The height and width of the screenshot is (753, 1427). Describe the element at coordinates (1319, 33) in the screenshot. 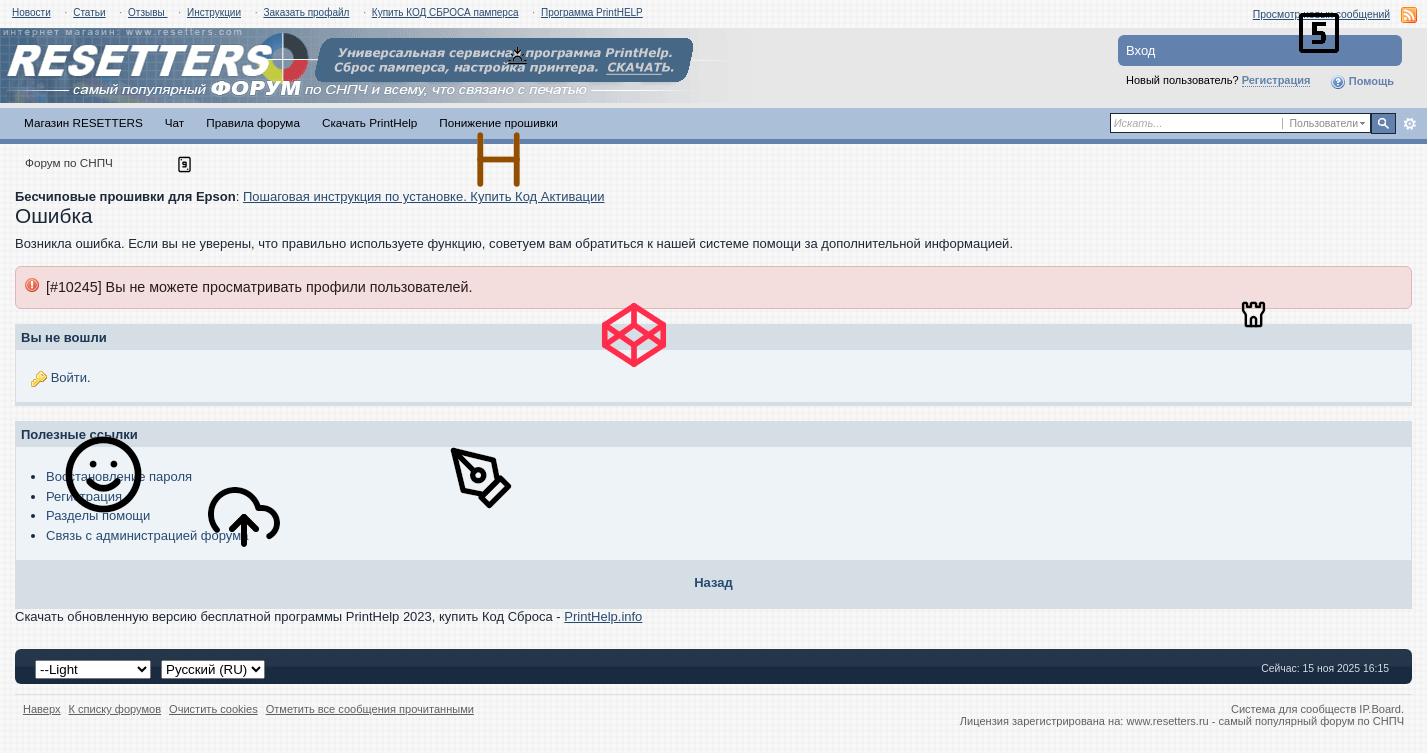

I see `indicates step 5 in a multi-step process` at that location.